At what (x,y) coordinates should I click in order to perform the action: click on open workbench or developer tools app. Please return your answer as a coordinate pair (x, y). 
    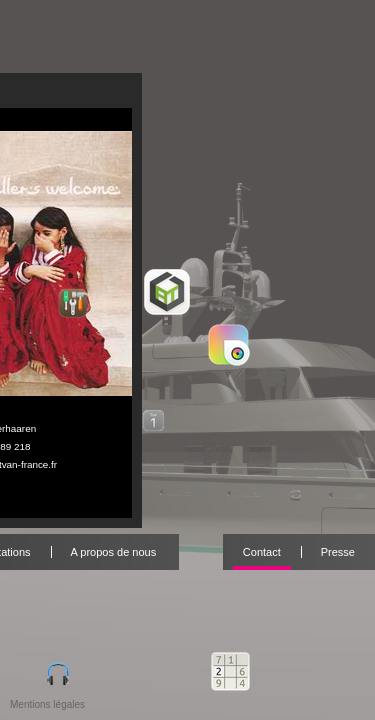
    Looking at the image, I should click on (73, 303).